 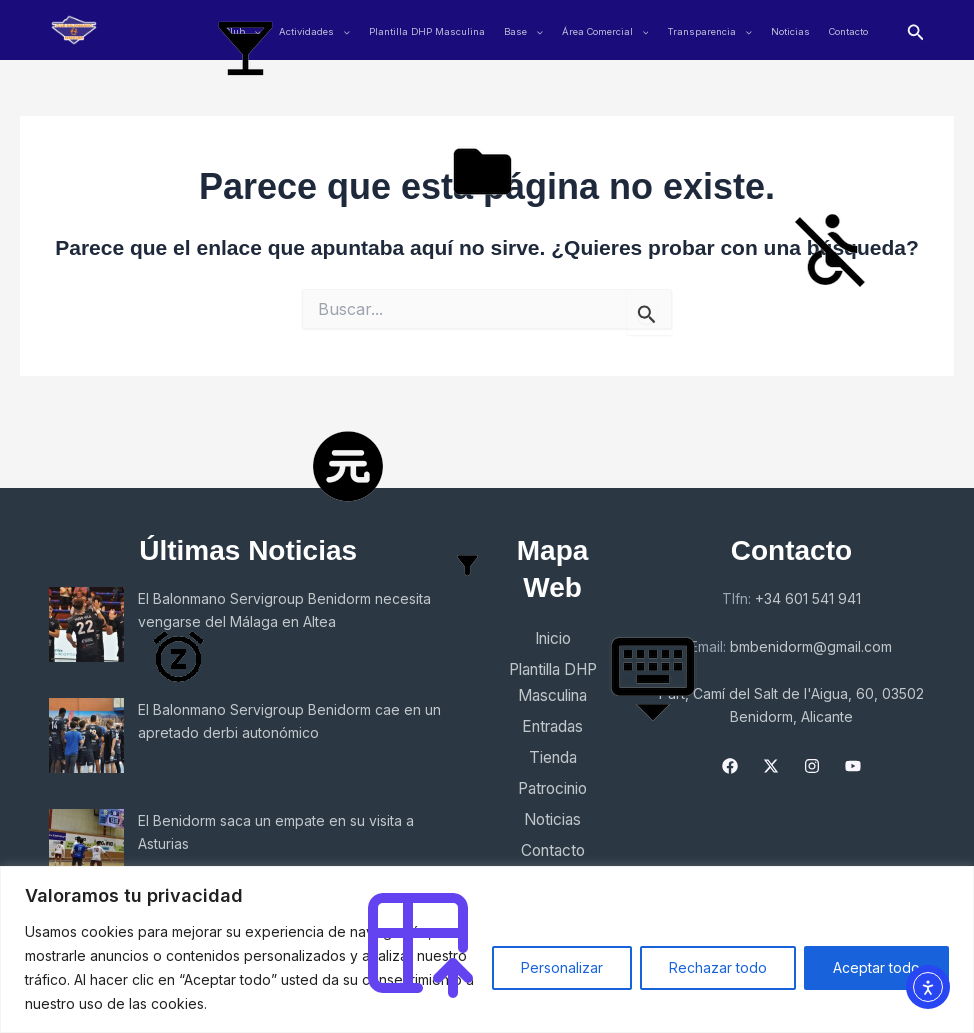 I want to click on find nearby bars or nightlife, so click(x=245, y=48).